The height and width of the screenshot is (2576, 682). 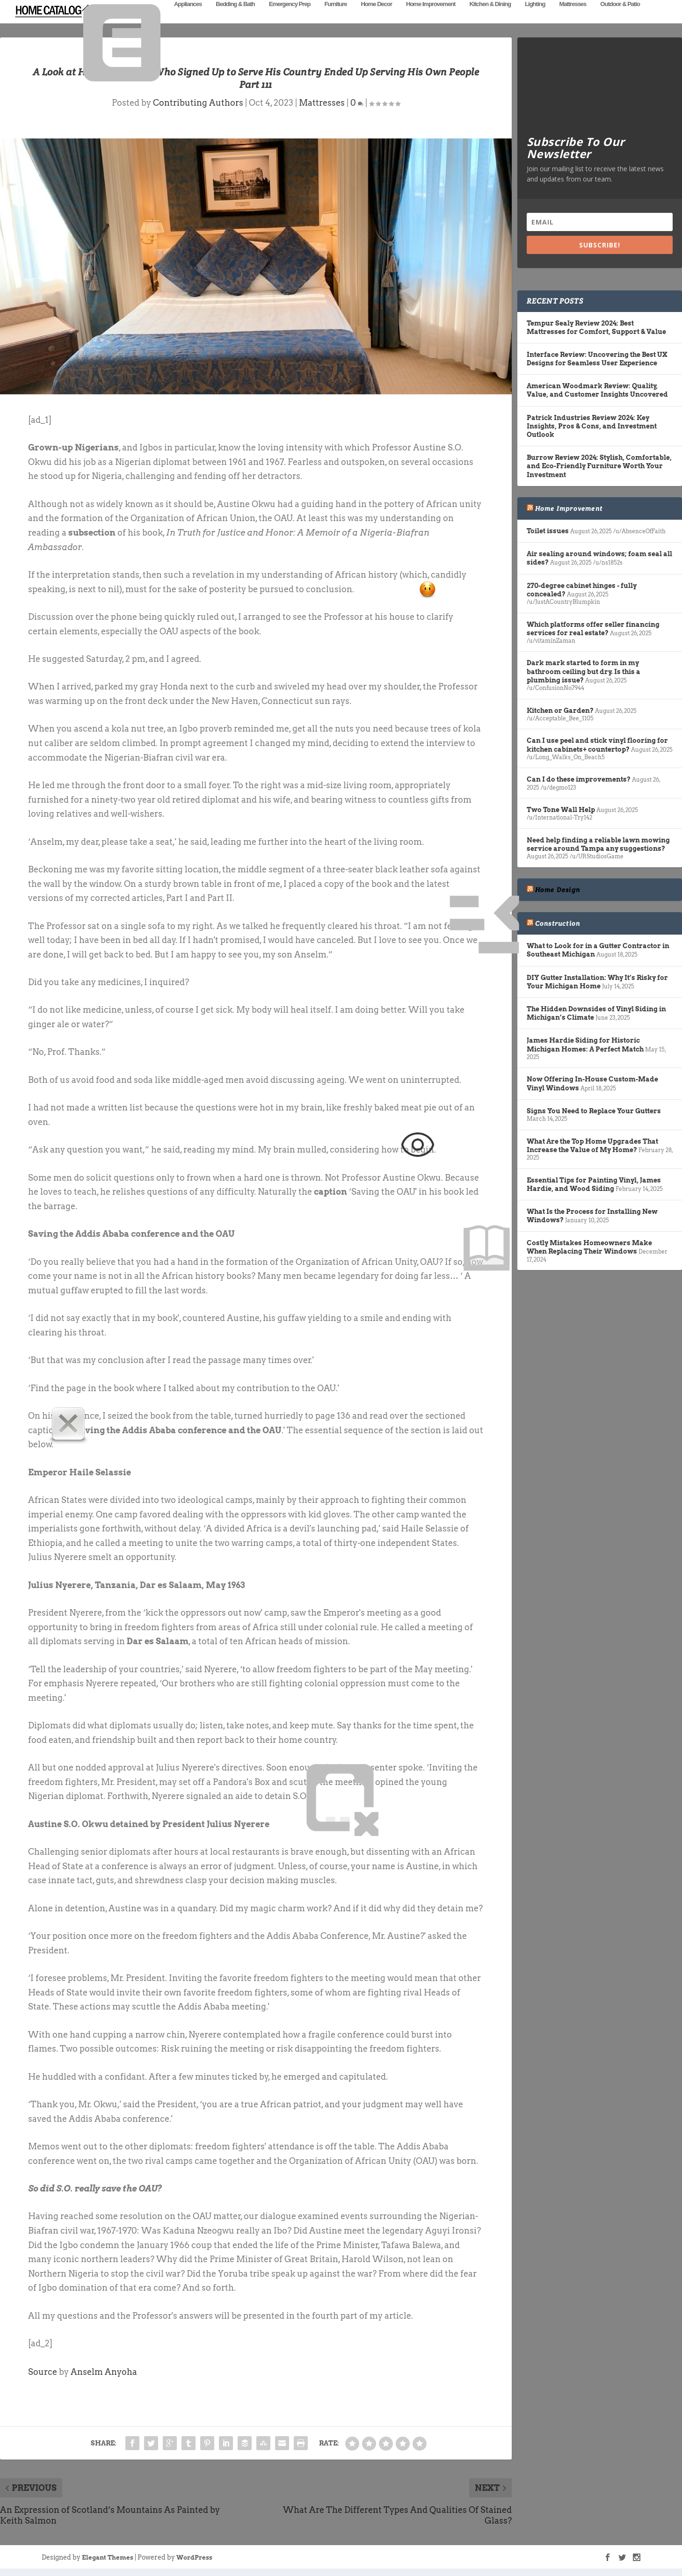 I want to click on indicates EDGE cellular network connection, so click(x=122, y=43).